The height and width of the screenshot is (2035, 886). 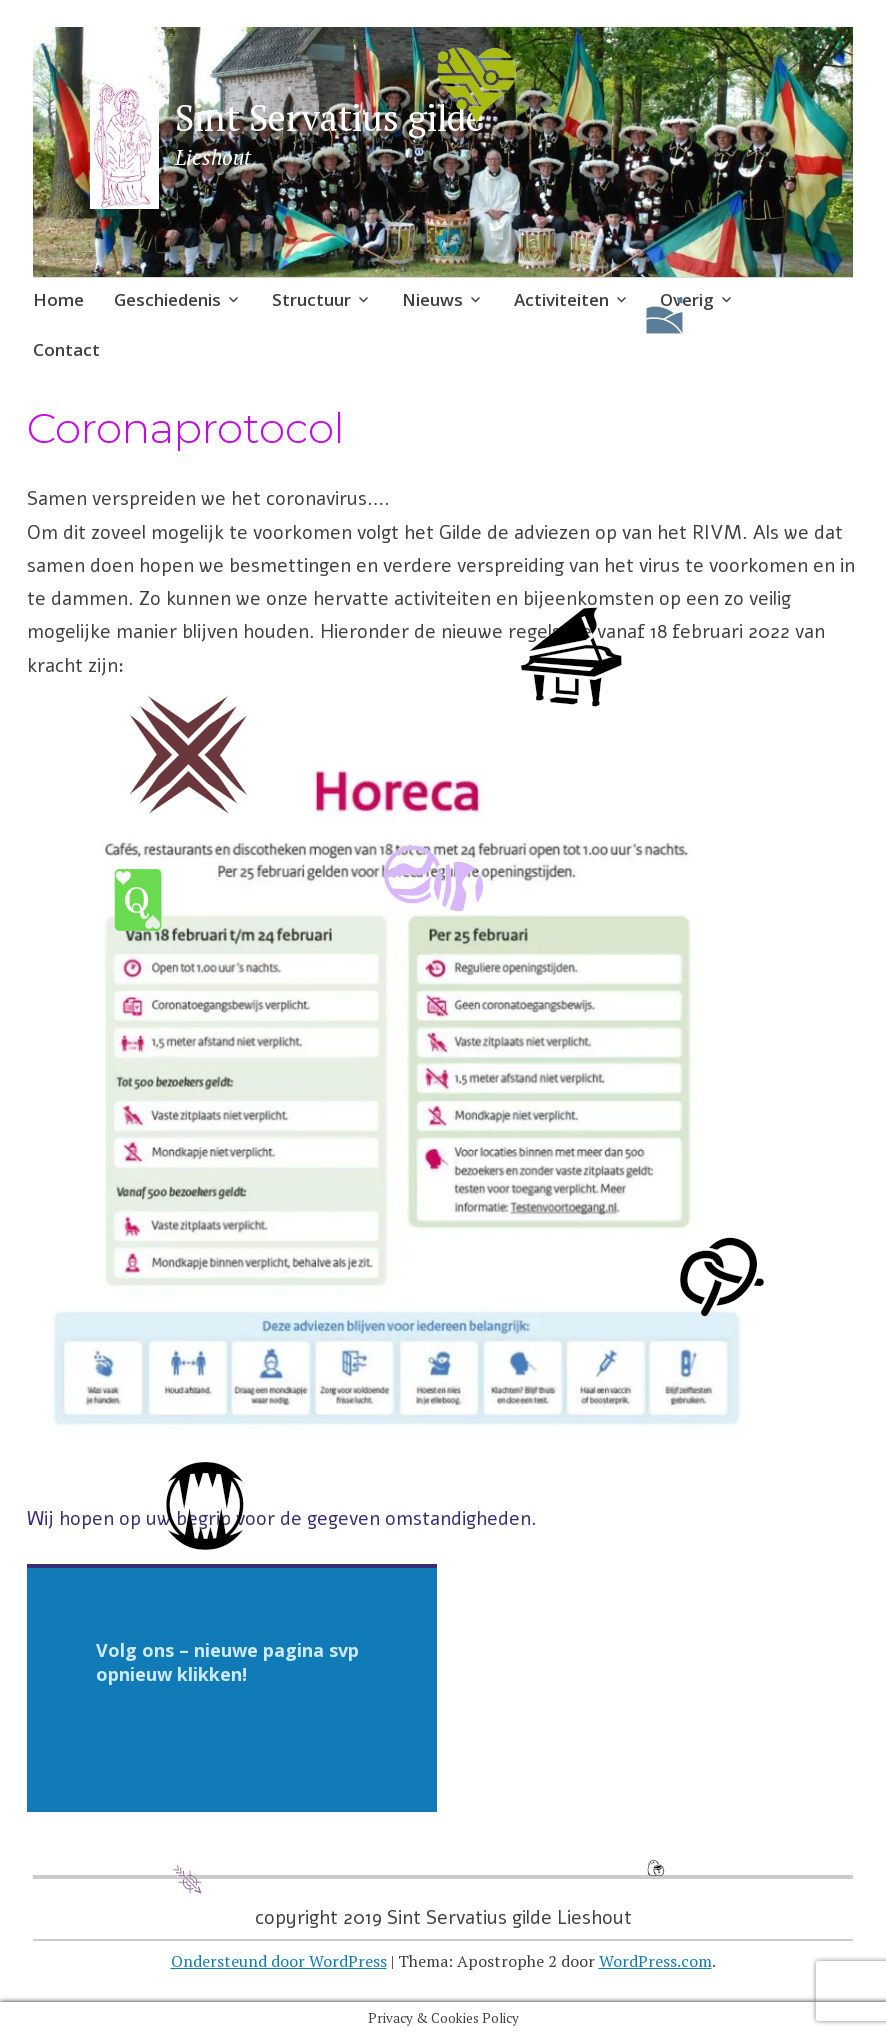 What do you see at coordinates (188, 755) in the screenshot?
I see `a decorative cross or star emblem for game UI` at bounding box center [188, 755].